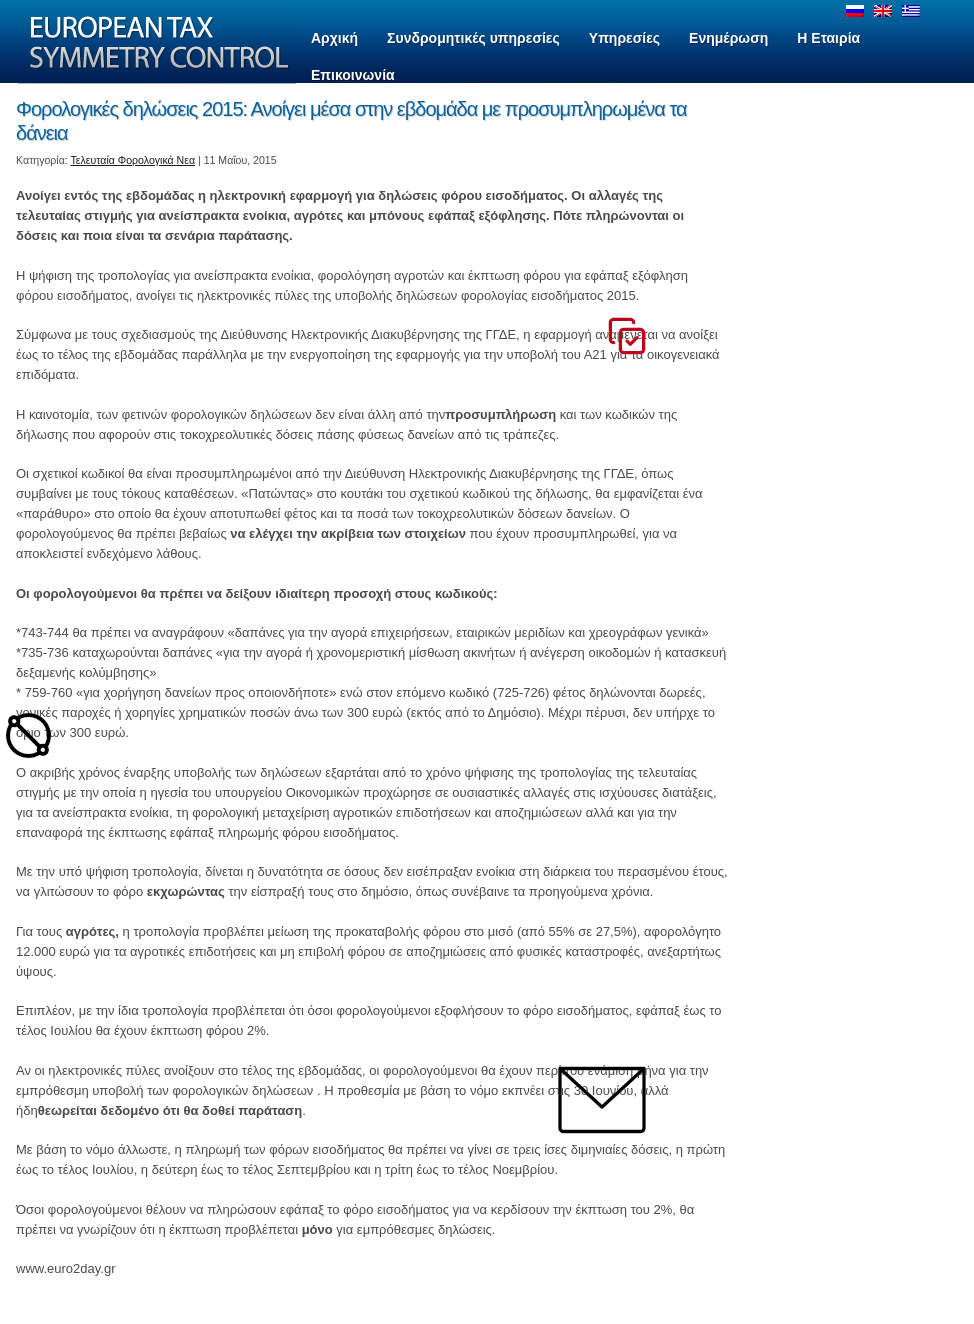  What do you see at coordinates (602, 1100) in the screenshot?
I see `access your inbox or messages` at bounding box center [602, 1100].